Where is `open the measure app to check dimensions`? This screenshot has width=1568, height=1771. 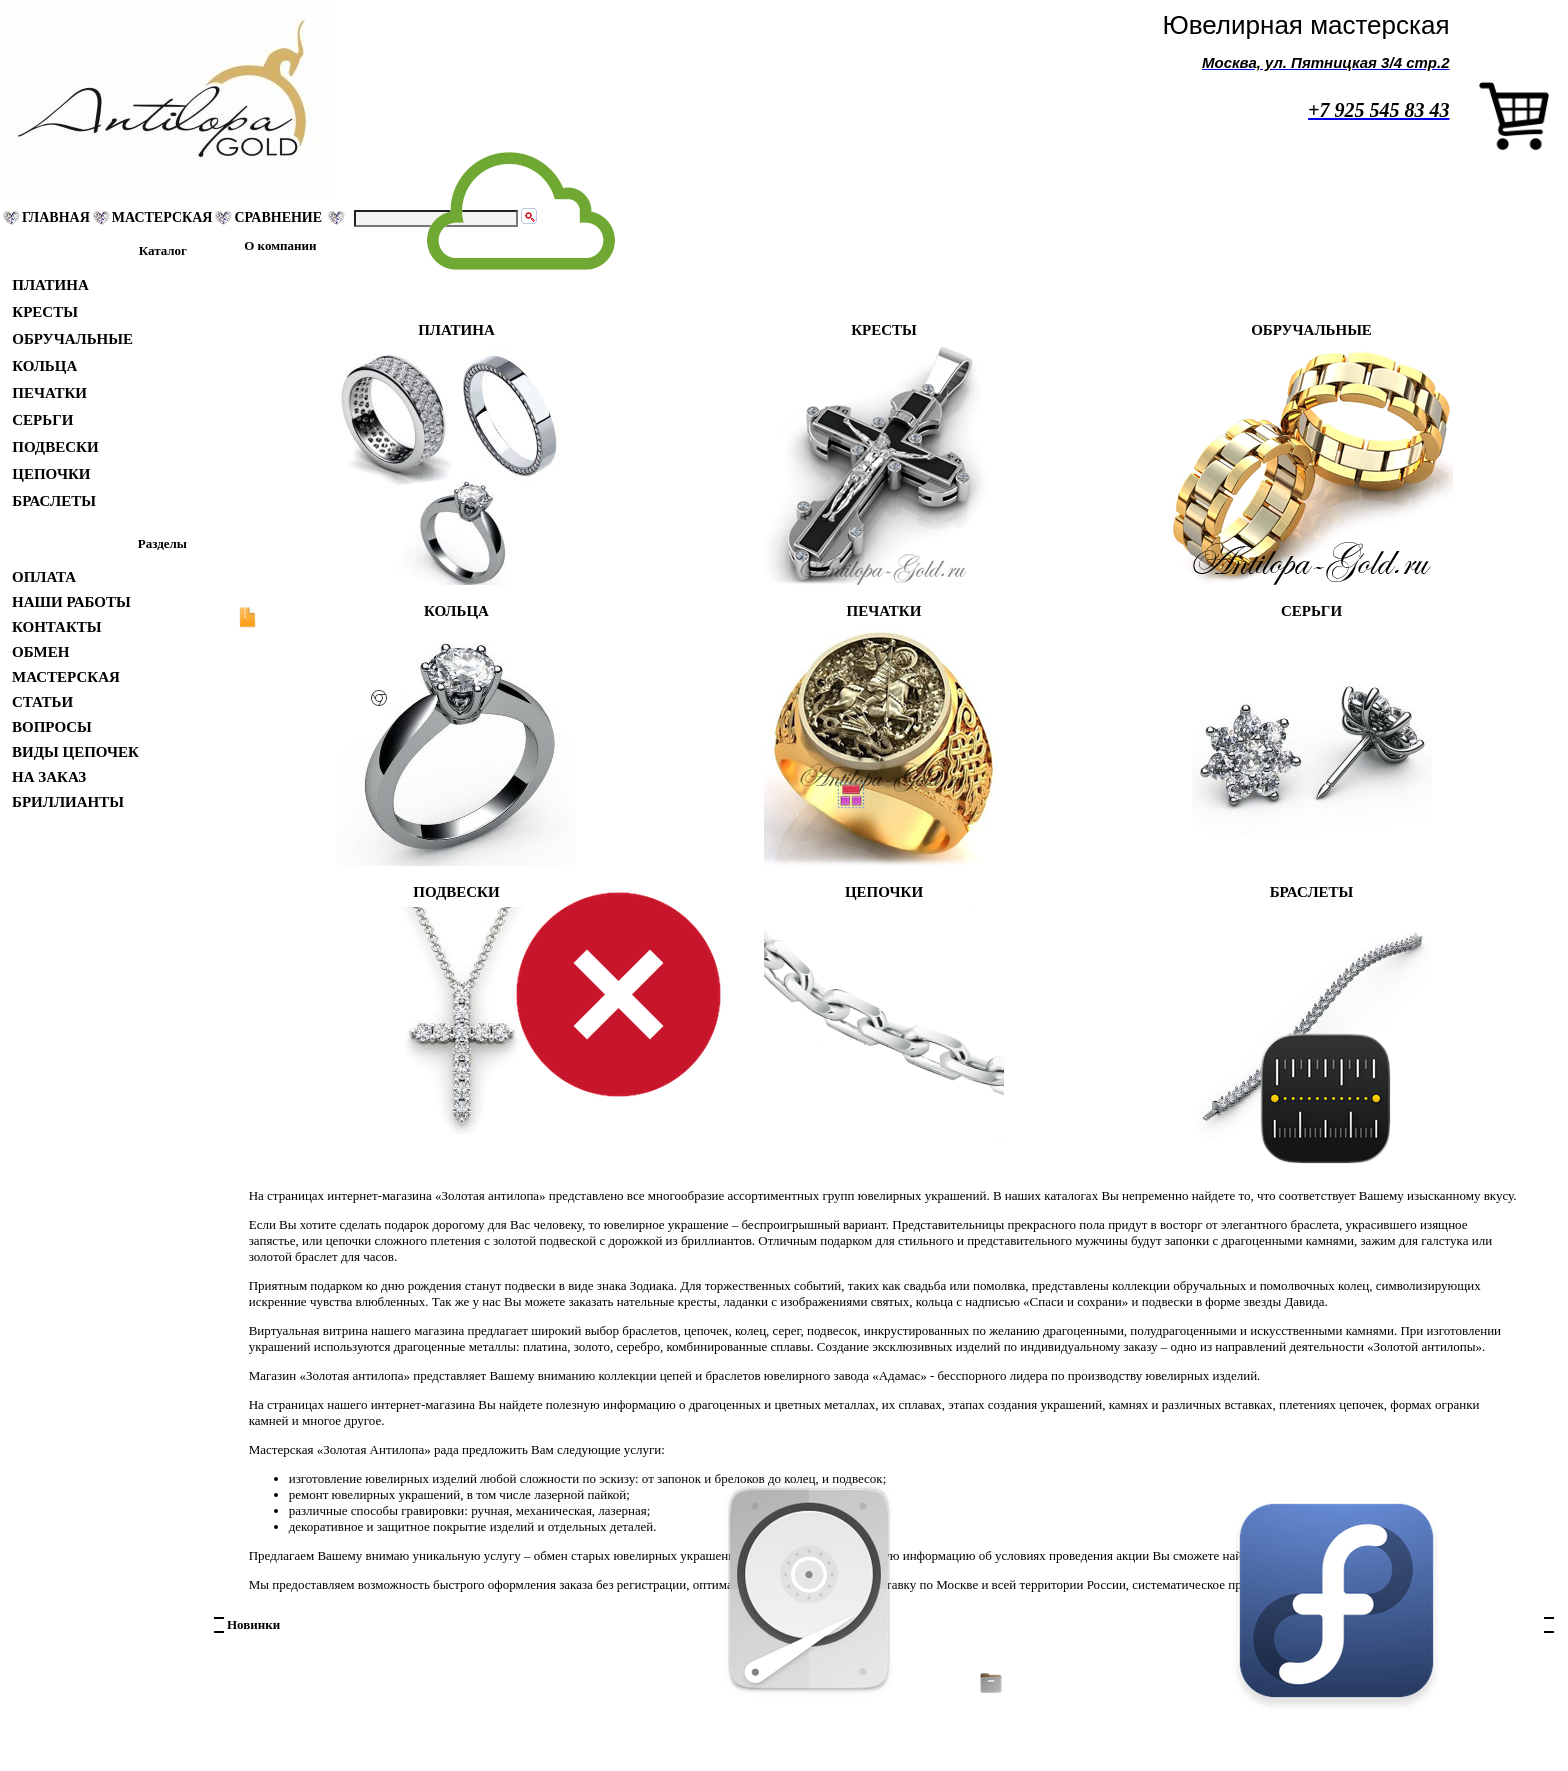 open the measure app to check dimensions is located at coordinates (1325, 1098).